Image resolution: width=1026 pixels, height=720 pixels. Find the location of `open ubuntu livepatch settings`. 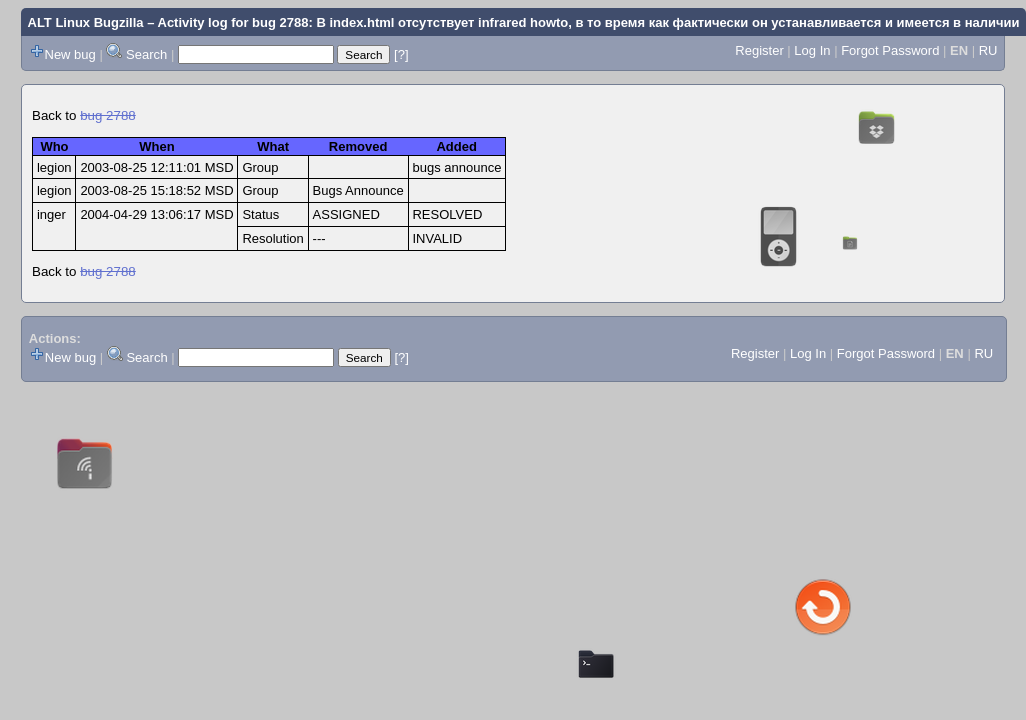

open ubuntu livepatch settings is located at coordinates (823, 607).